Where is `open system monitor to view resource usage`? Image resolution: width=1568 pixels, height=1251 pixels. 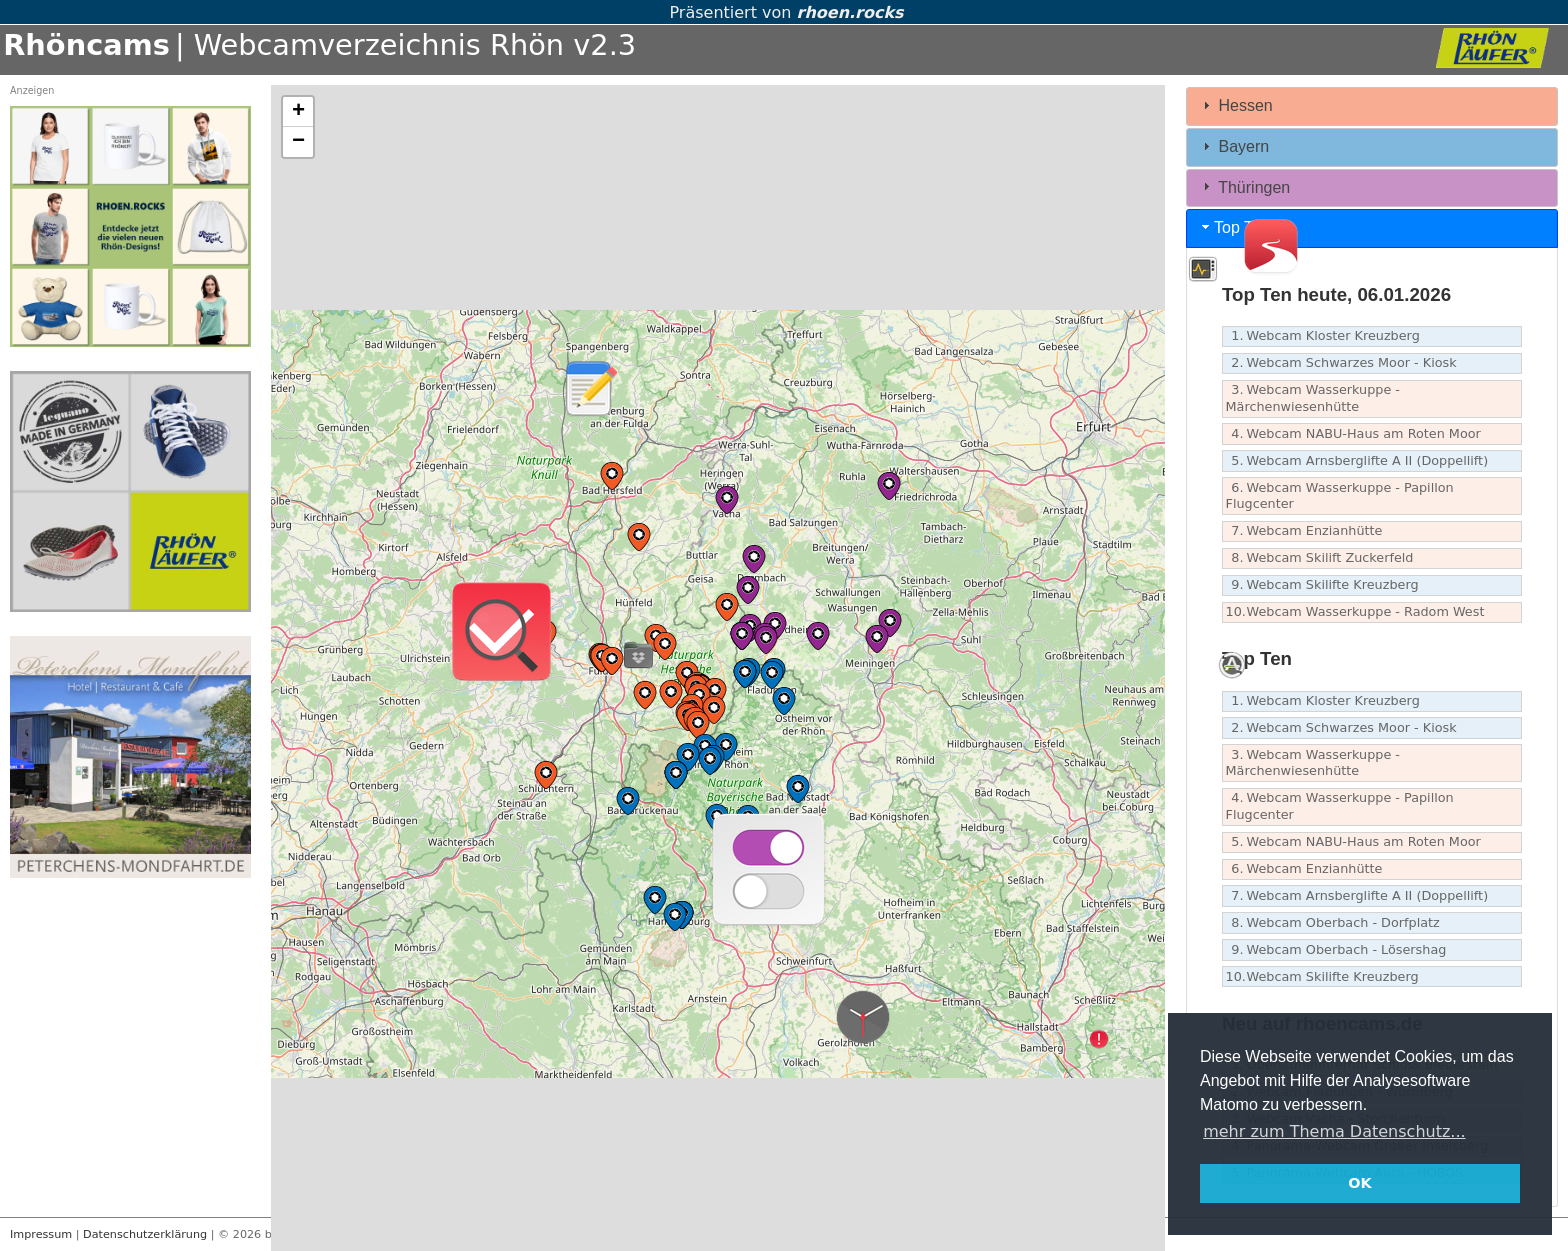 open system monitor to view resource usage is located at coordinates (1203, 269).